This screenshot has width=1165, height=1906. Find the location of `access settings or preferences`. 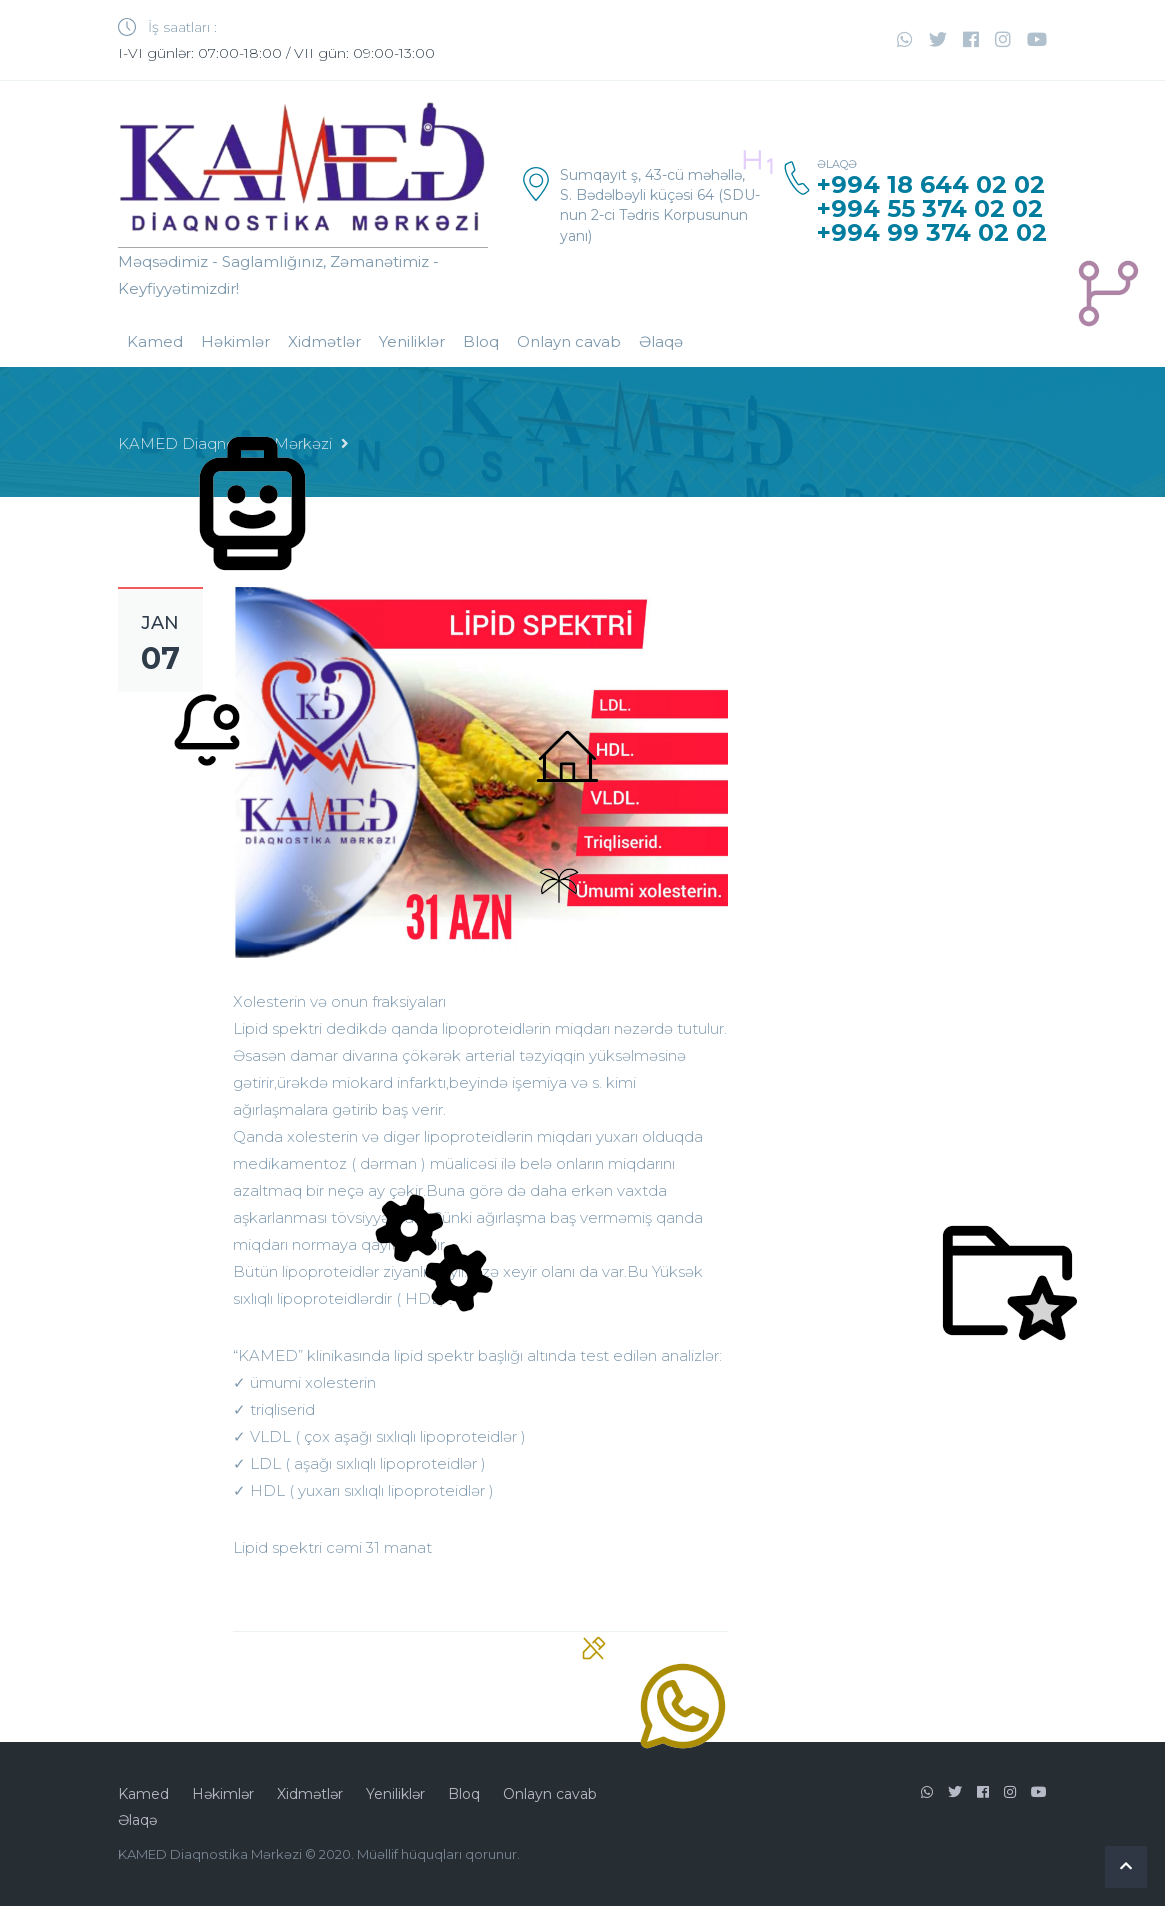

access settings or preferences is located at coordinates (434, 1253).